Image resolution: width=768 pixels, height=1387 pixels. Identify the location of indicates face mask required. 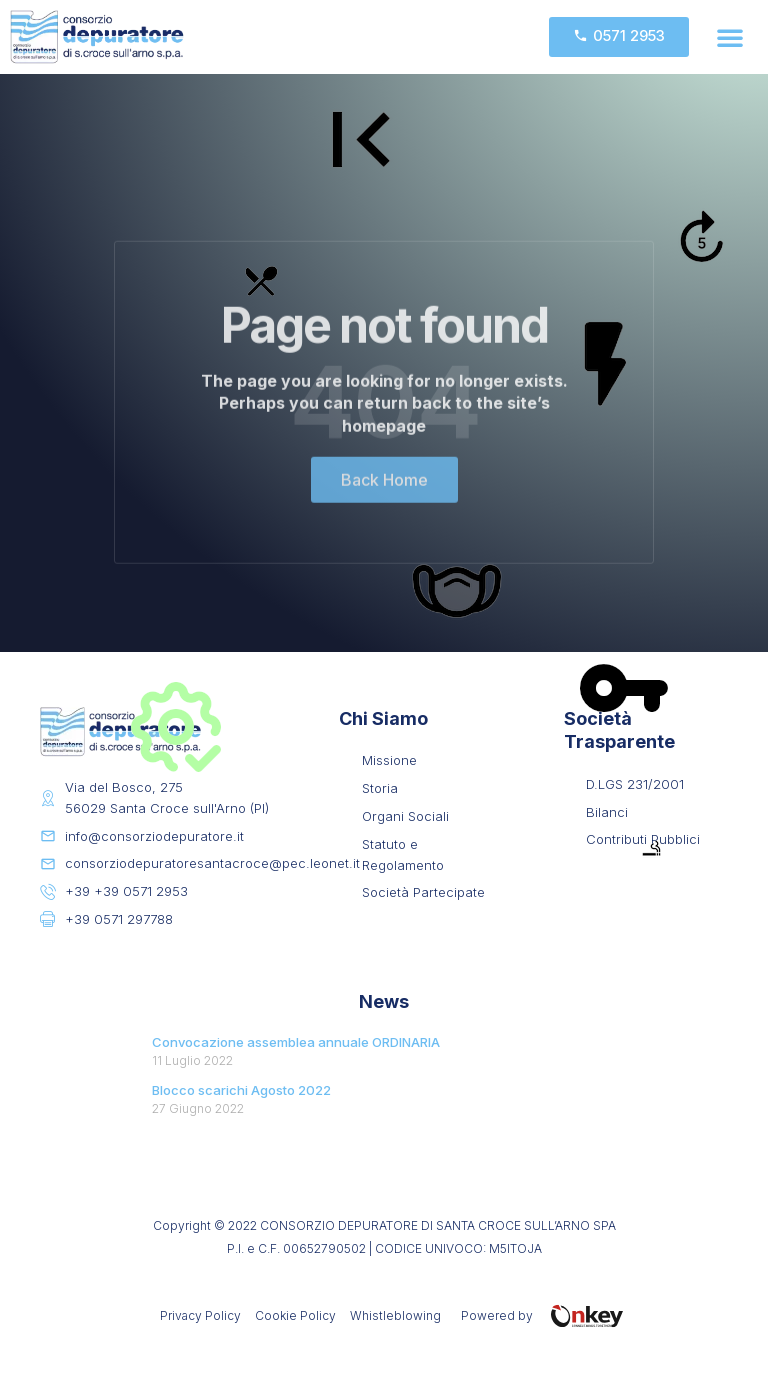
(457, 591).